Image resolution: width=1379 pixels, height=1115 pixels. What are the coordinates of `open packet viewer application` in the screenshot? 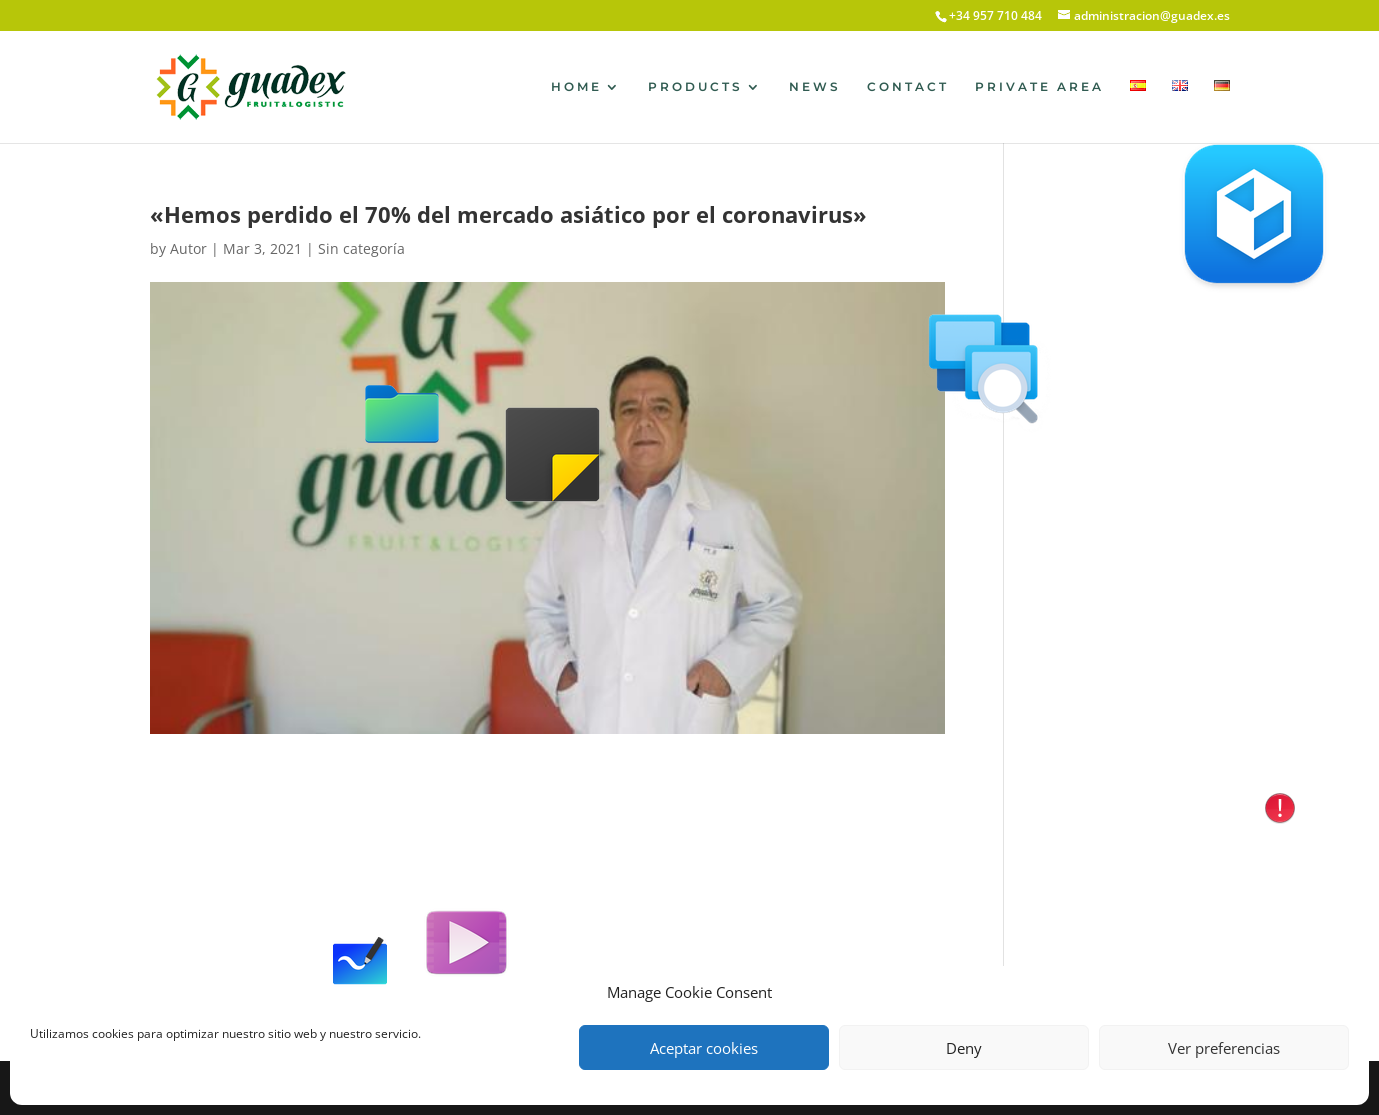 It's located at (986, 372).